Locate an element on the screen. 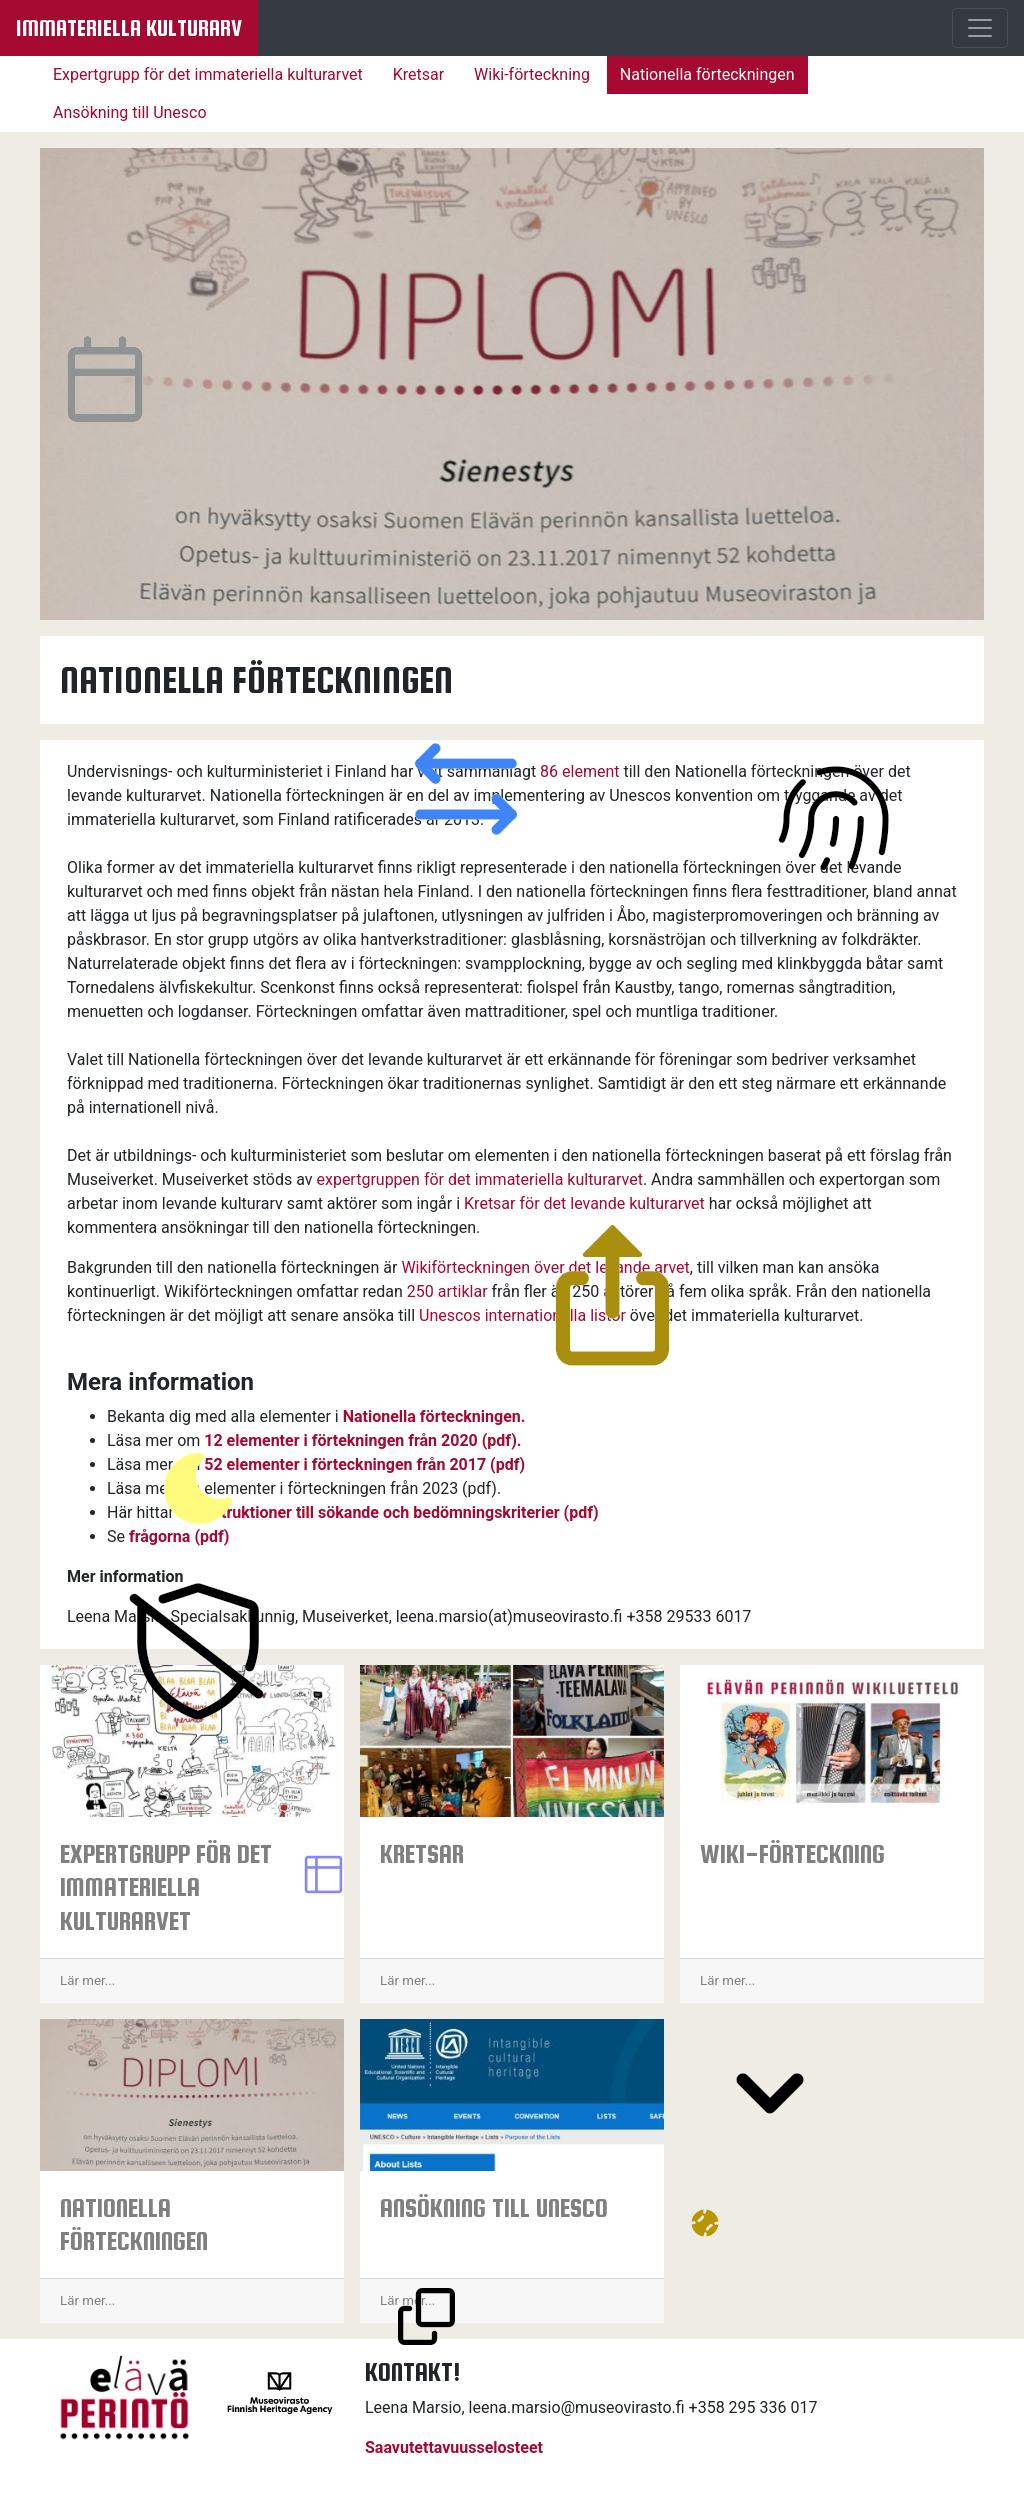 The width and height of the screenshot is (1024, 2508). security or protection is disabled is located at coordinates (198, 1650).